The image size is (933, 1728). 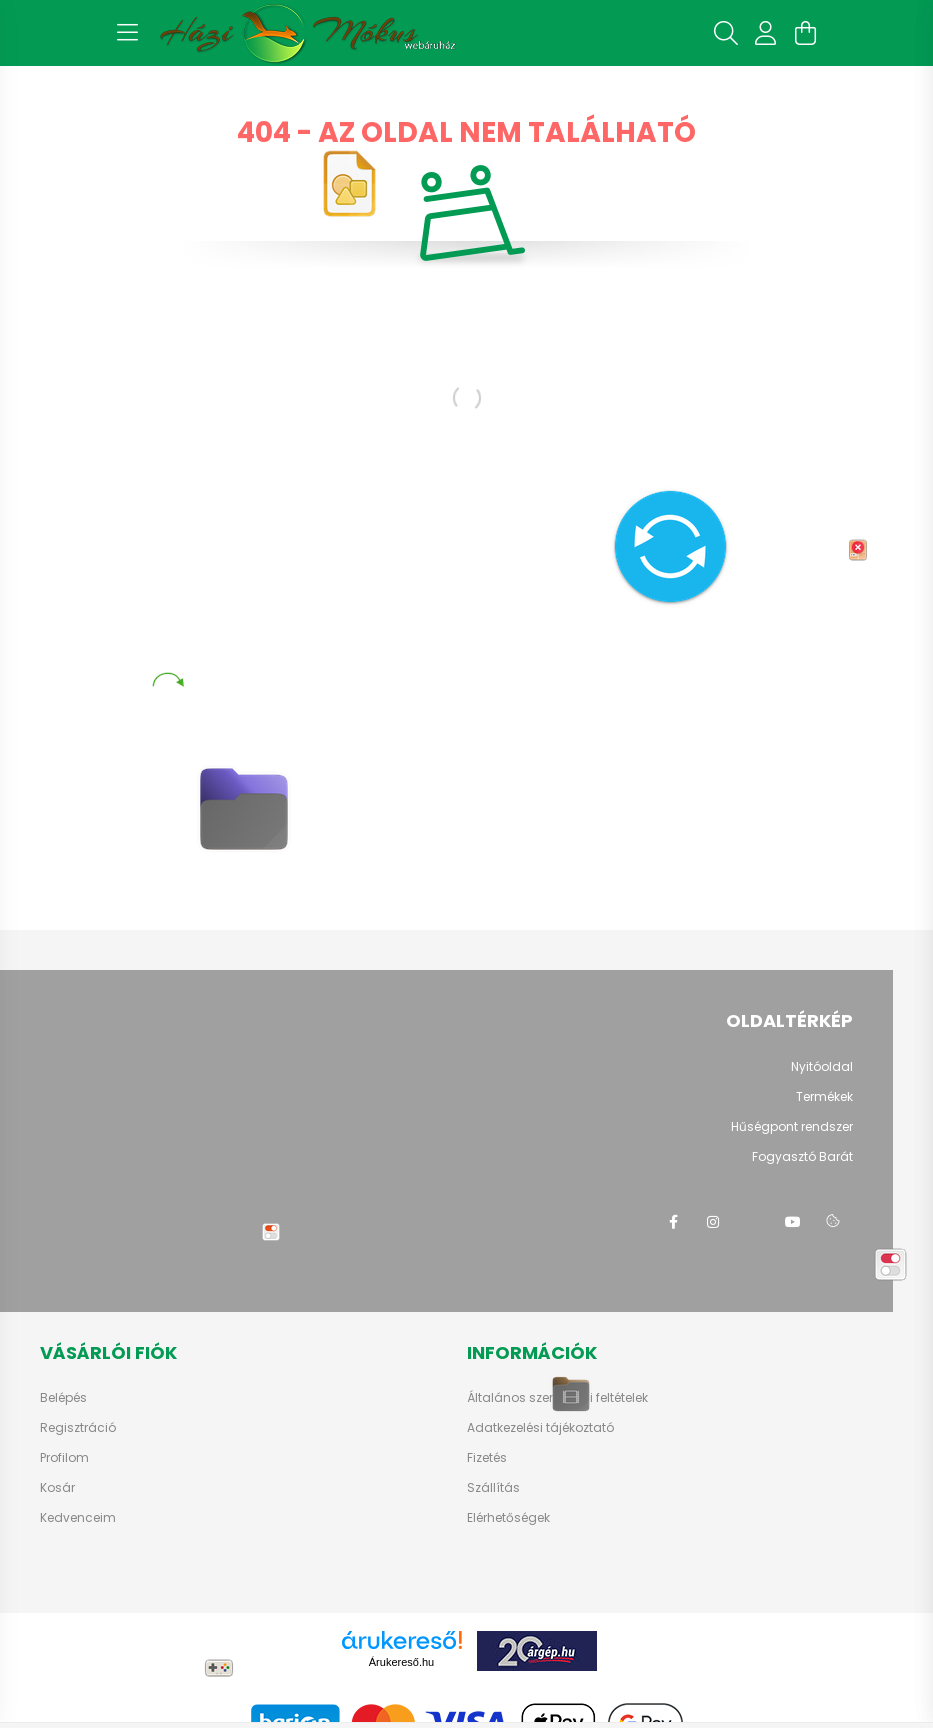 I want to click on indicates file is syncing with shared folder, so click(x=670, y=546).